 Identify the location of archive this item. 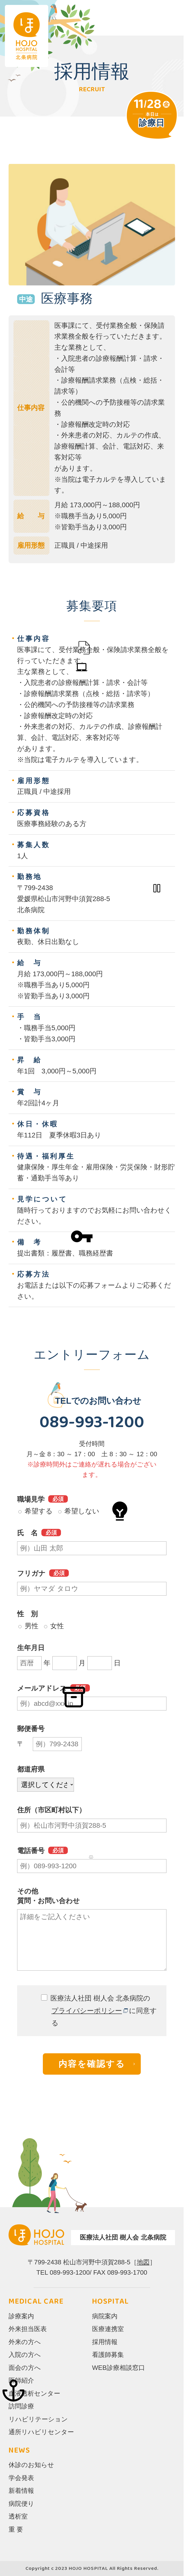
(74, 1697).